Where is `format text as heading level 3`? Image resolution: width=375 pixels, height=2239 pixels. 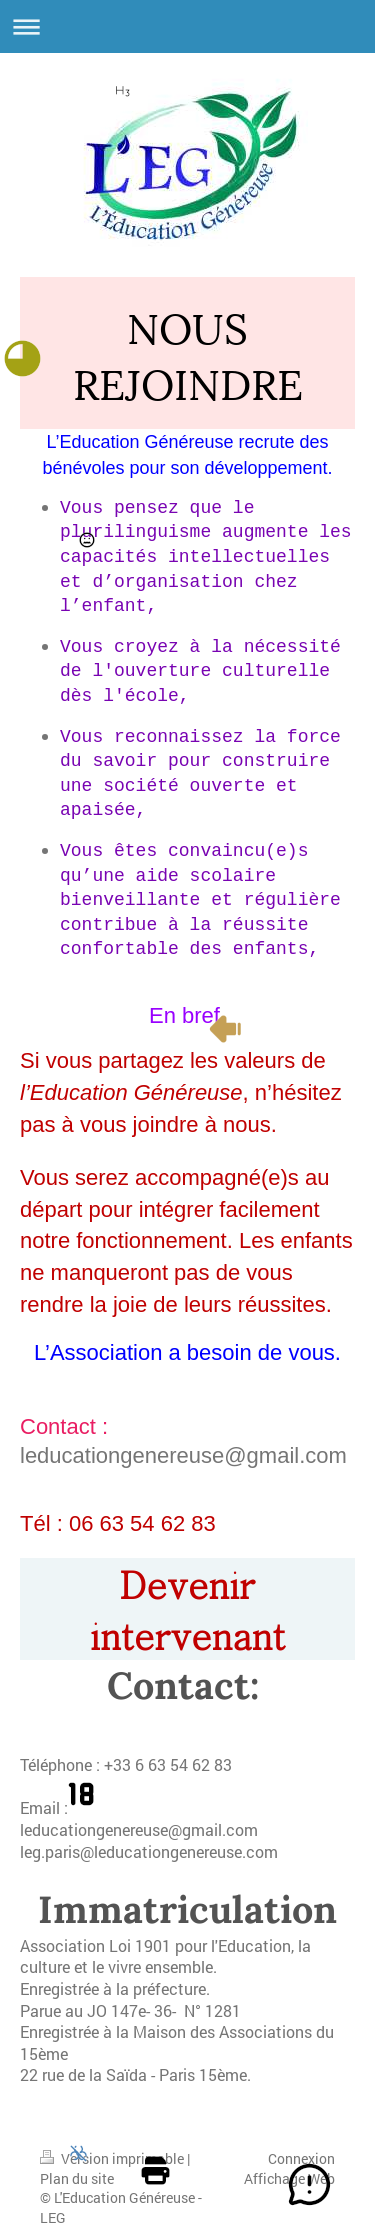
format text as heading level 3 is located at coordinates (122, 91).